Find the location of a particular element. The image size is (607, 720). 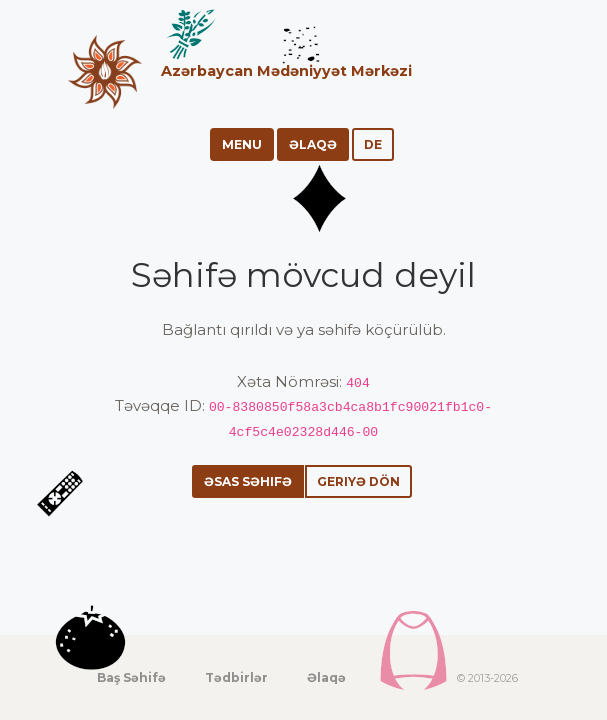

select a path or route tile in a game is located at coordinates (301, 45).